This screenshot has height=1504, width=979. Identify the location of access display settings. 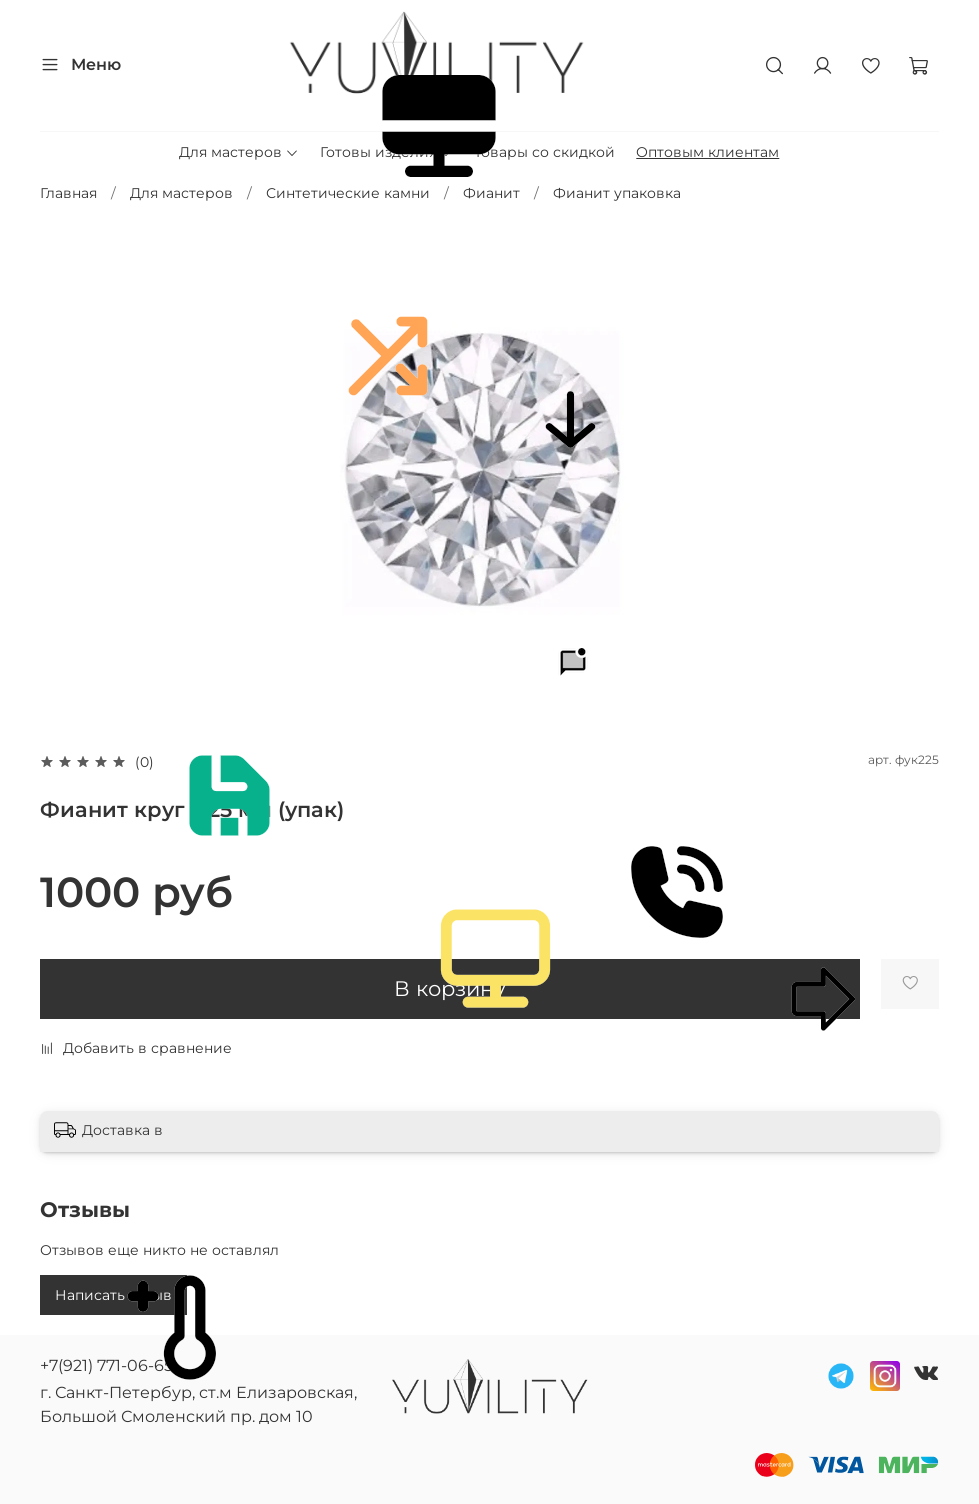
(495, 958).